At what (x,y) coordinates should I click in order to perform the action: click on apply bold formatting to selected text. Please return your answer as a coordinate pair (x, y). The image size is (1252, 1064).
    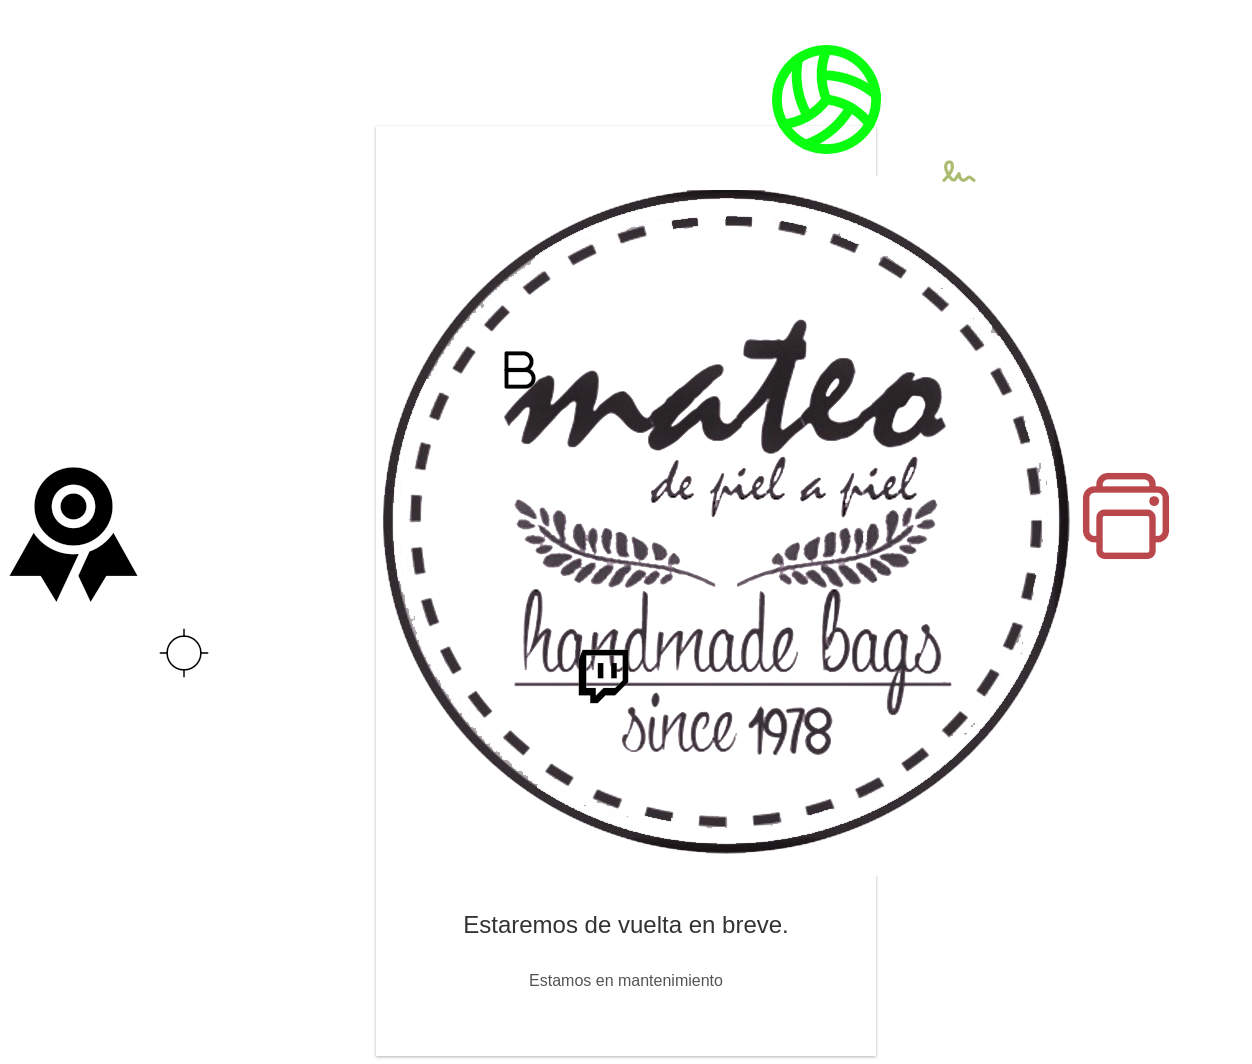
    Looking at the image, I should click on (519, 370).